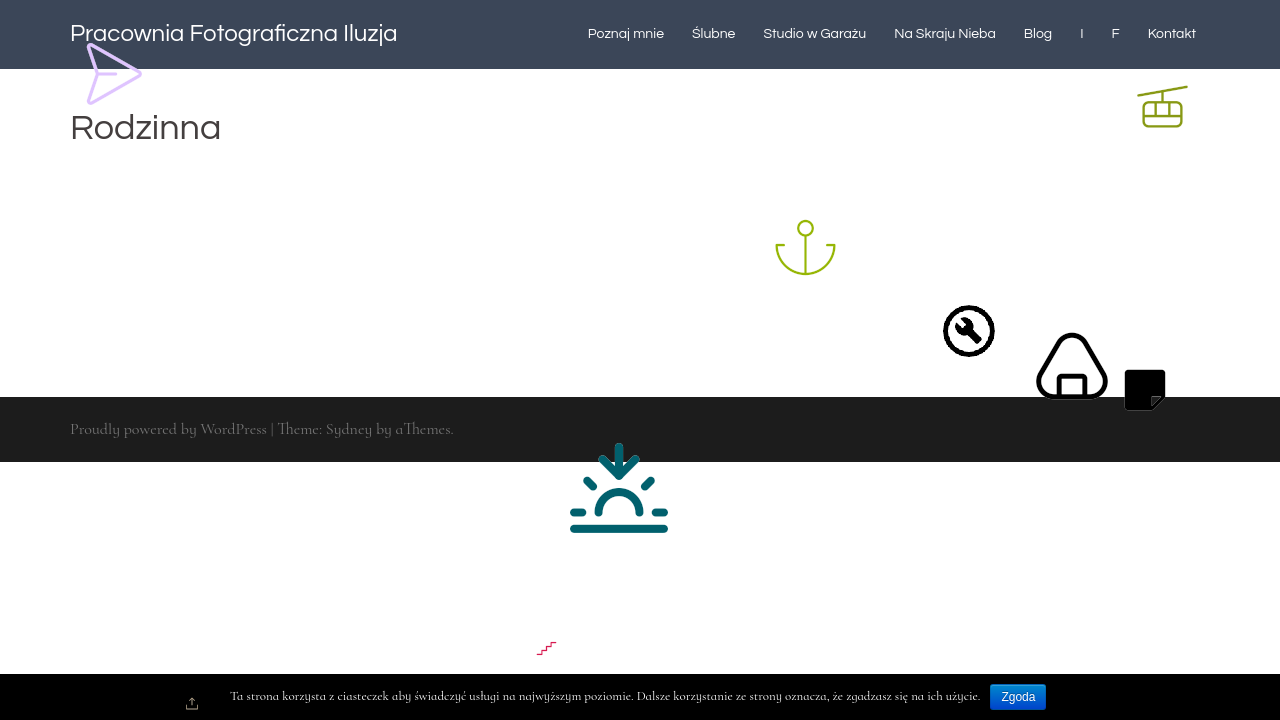 Image resolution: width=1280 pixels, height=720 pixels. I want to click on access settings or configuration options, so click(969, 331).